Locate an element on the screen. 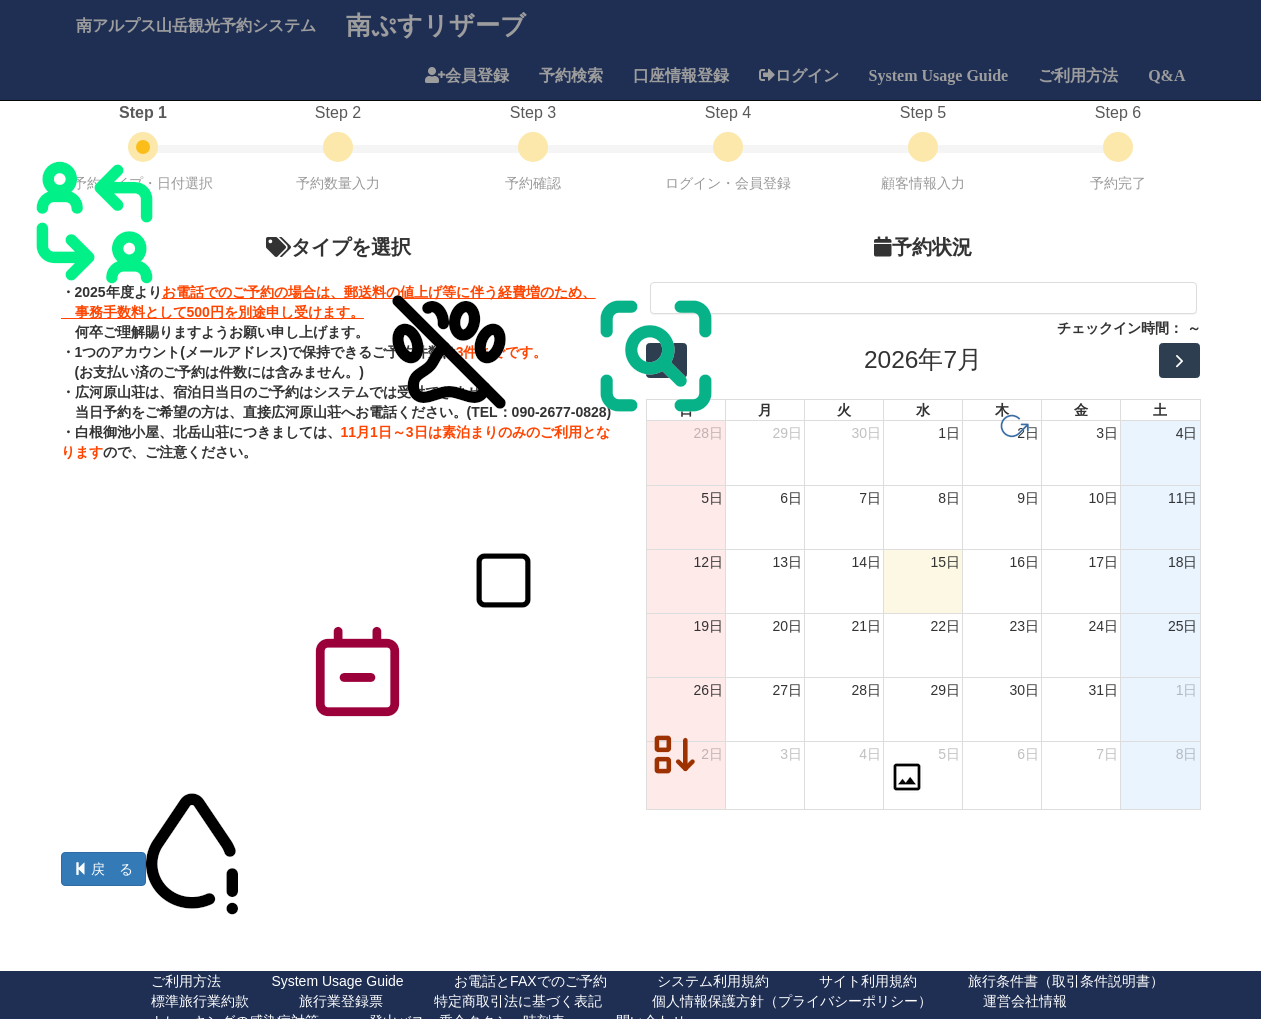 Image resolution: width=1261 pixels, height=1019 pixels. unchecked checkbox or selection state is located at coordinates (503, 580).